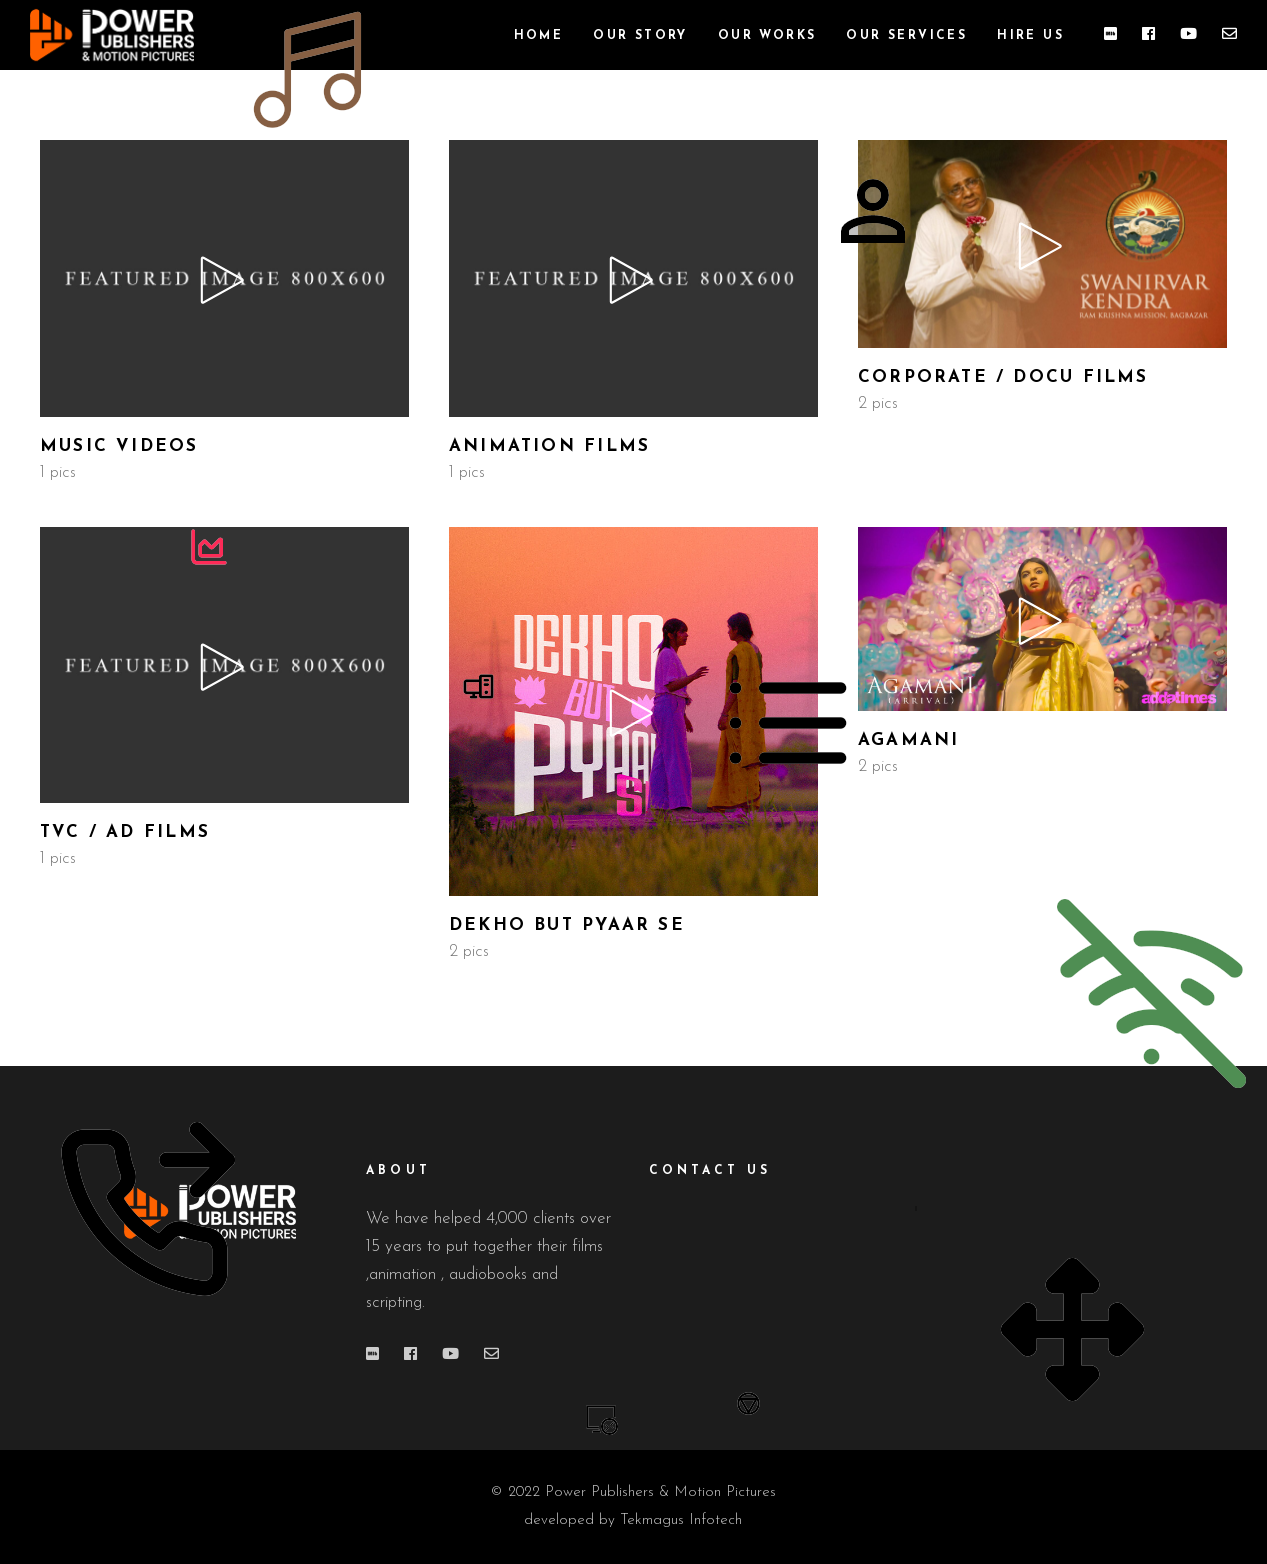 The height and width of the screenshot is (1564, 1267). Describe the element at coordinates (873, 211) in the screenshot. I see `view your profile` at that location.